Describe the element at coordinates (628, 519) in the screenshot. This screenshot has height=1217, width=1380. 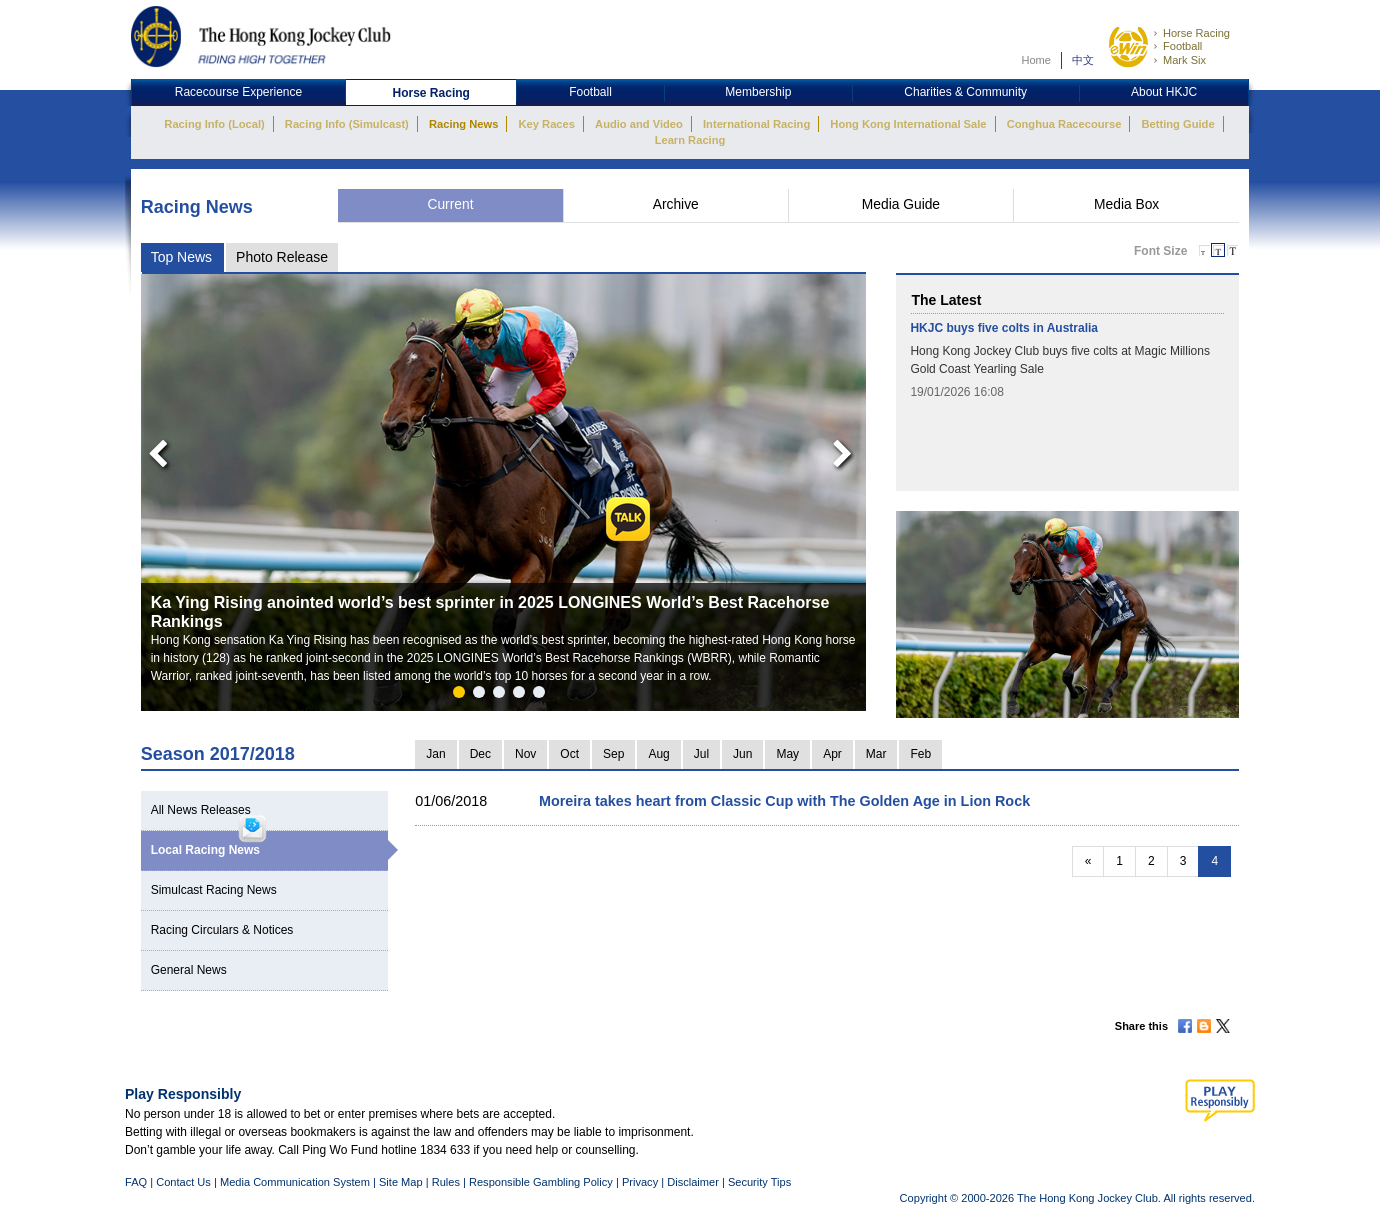
I see `open KakaoTalk messaging app` at that location.